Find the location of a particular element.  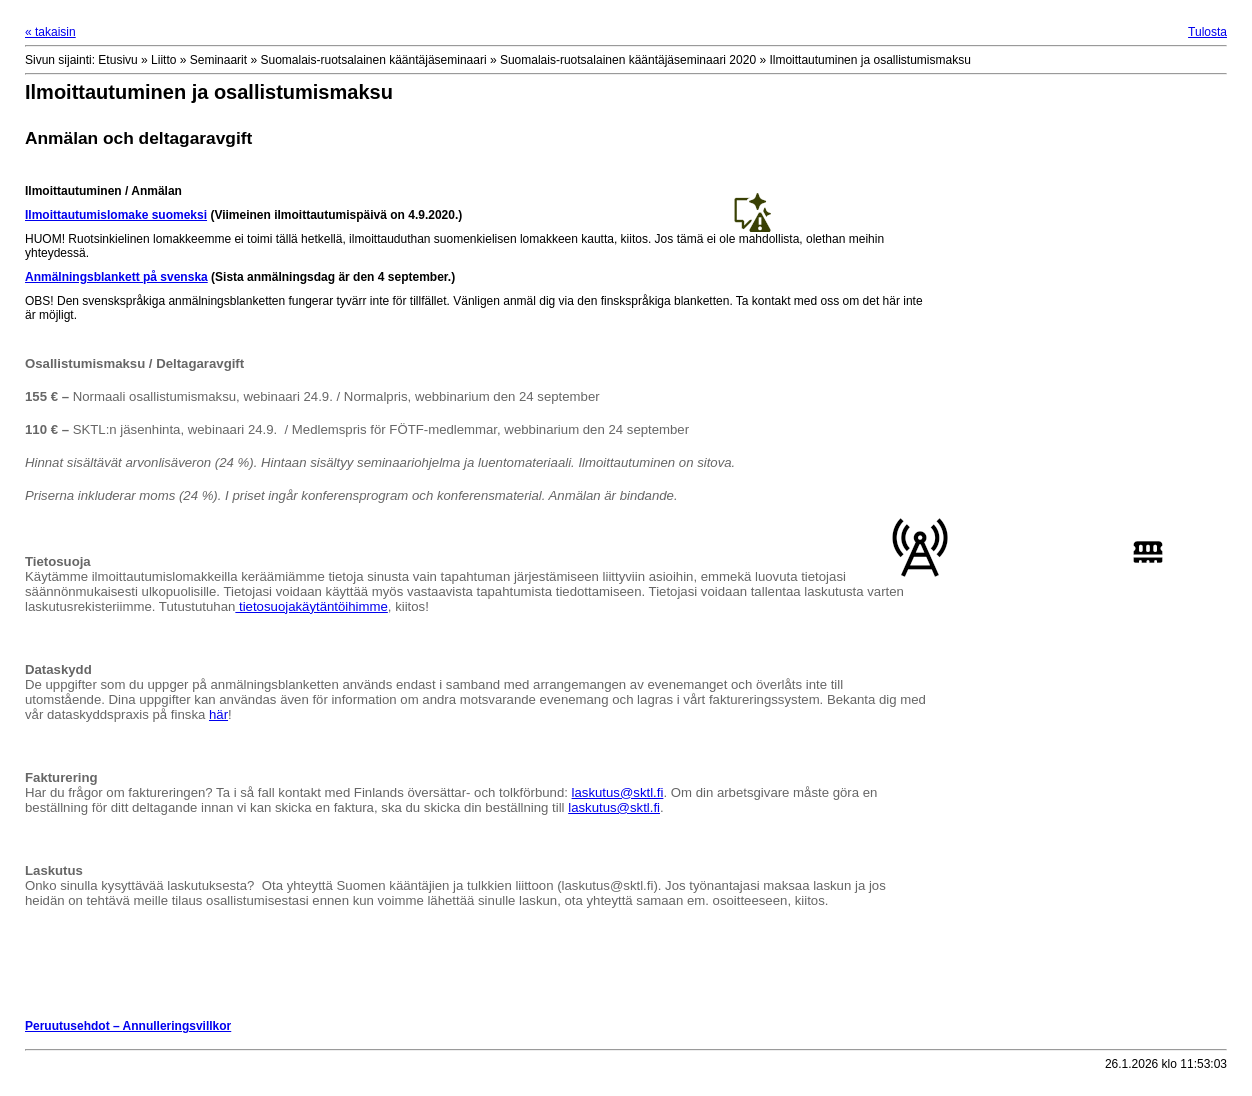

indicates active broadcast or streaming status is located at coordinates (918, 548).